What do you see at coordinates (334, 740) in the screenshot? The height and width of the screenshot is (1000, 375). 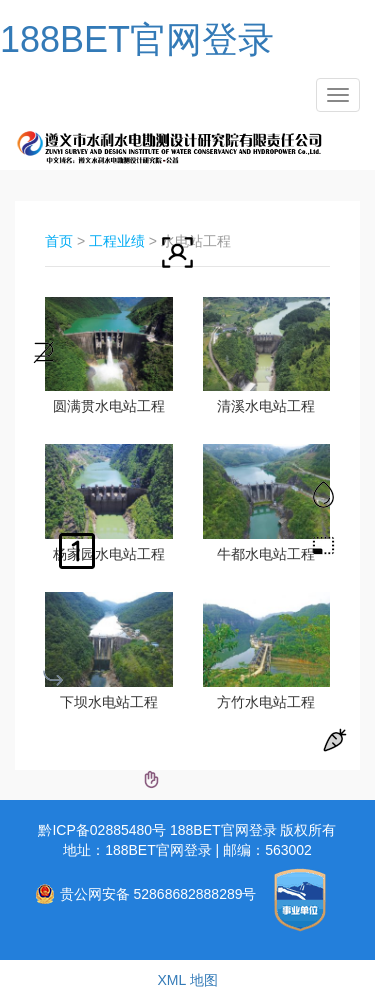 I see `browse vegetable or produce category` at bounding box center [334, 740].